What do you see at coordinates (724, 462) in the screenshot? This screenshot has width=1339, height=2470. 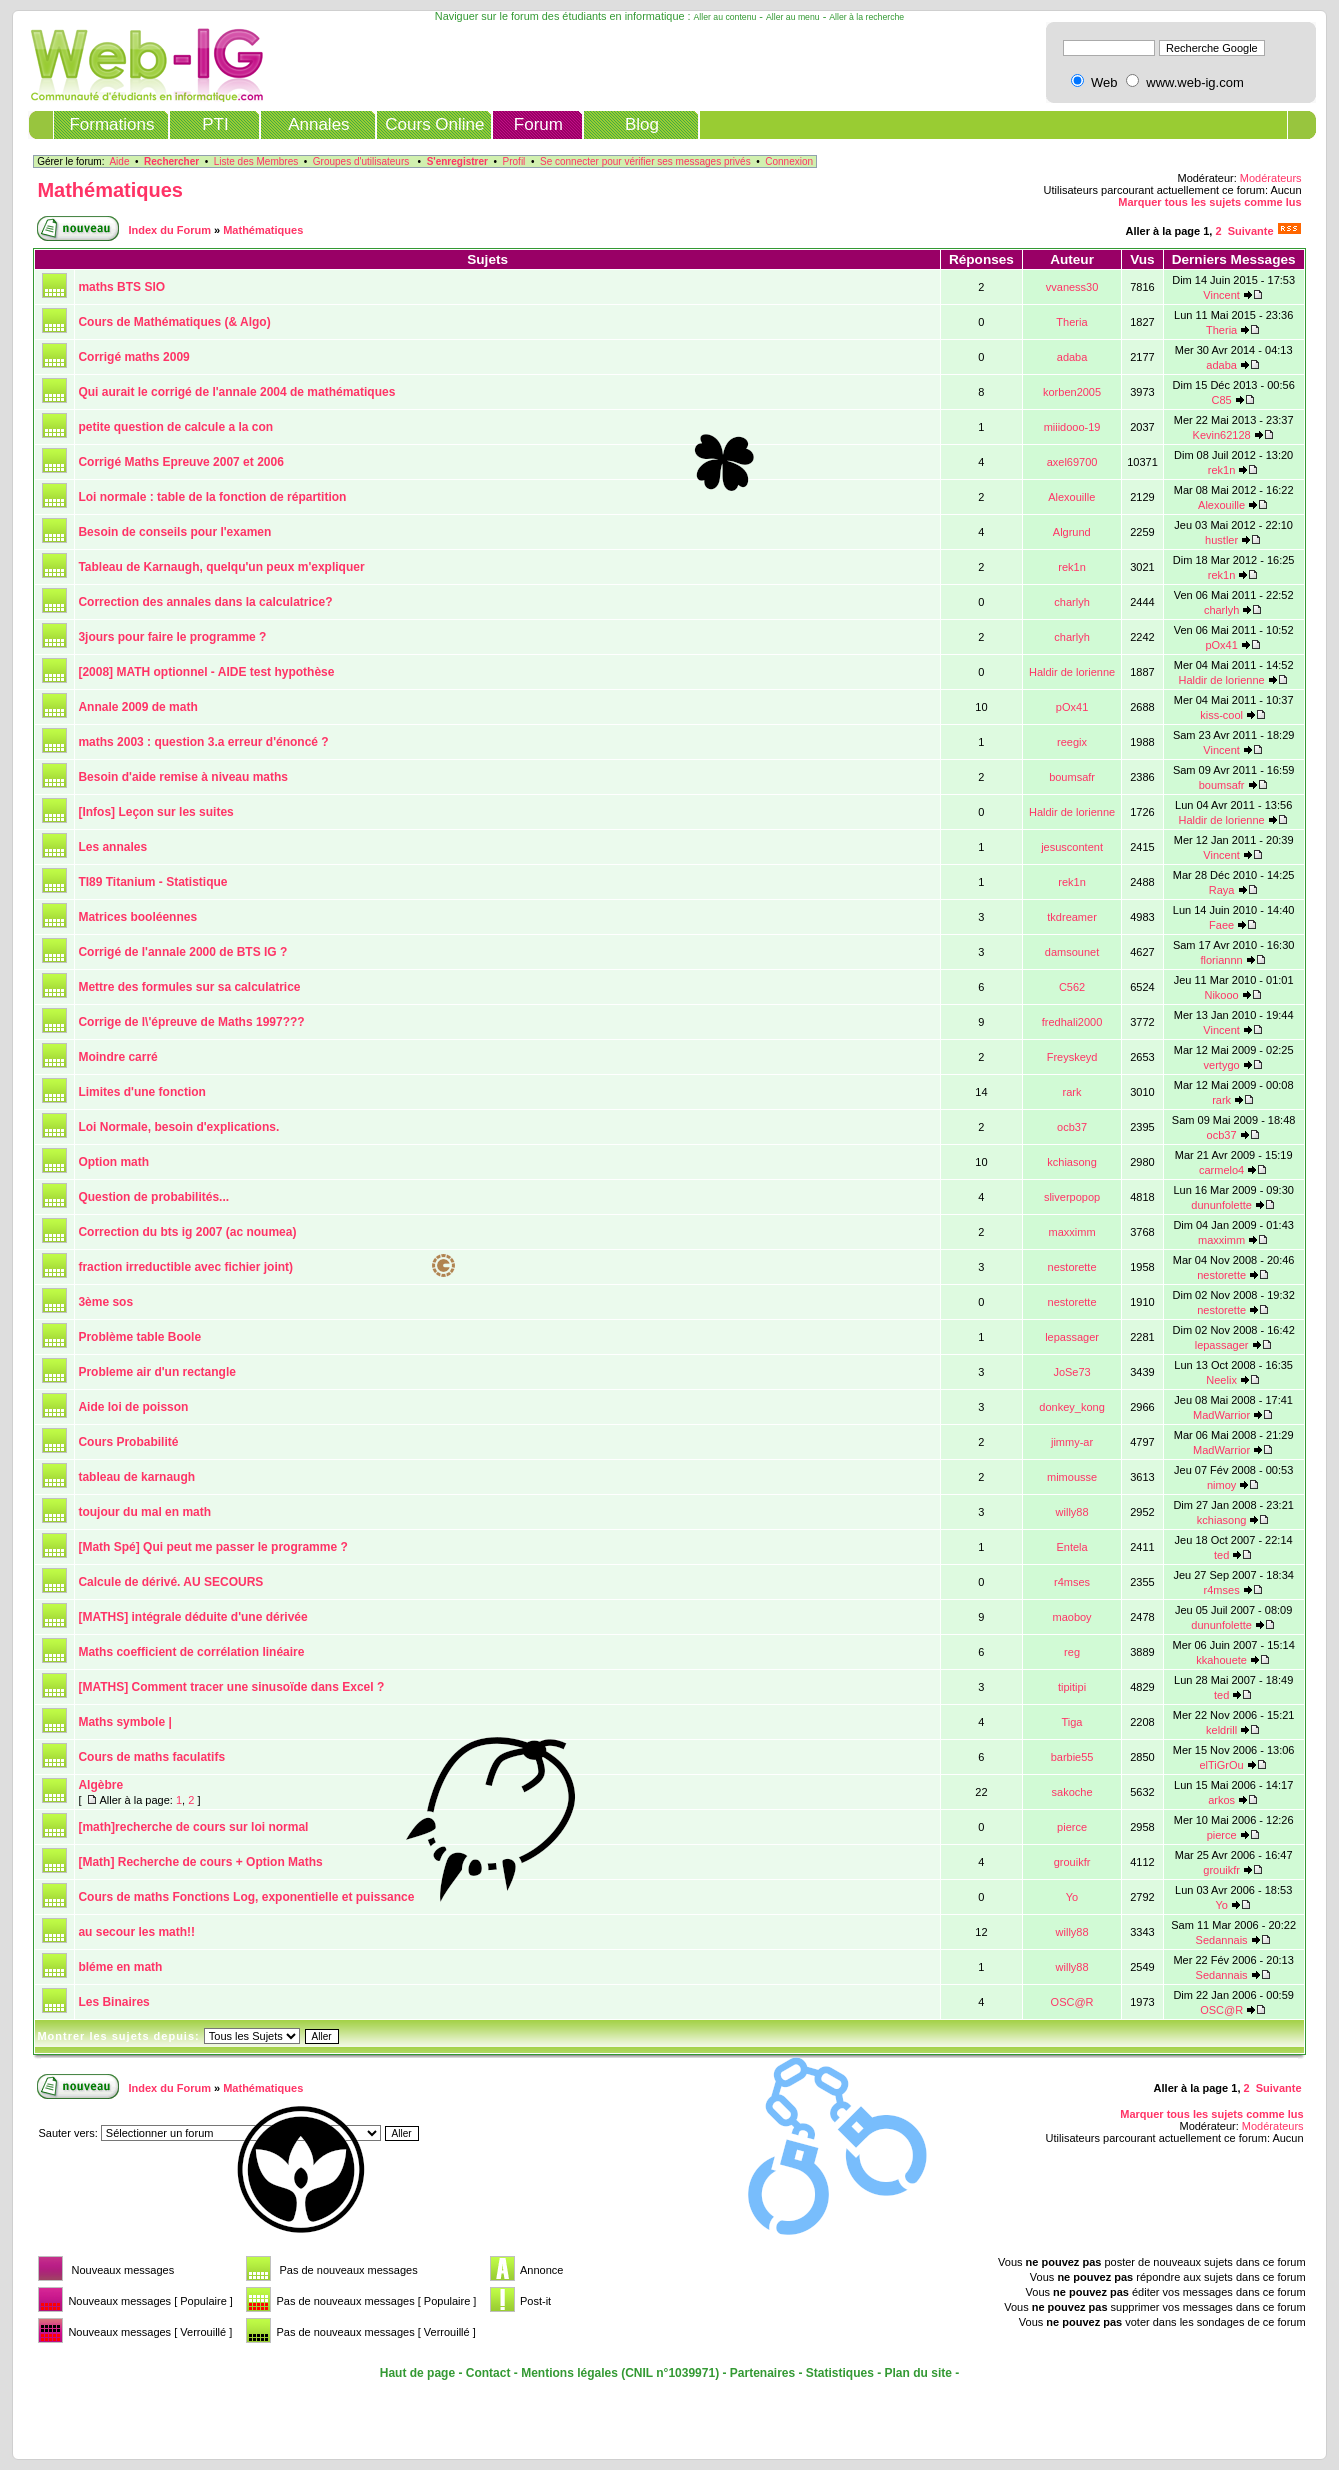 I see `indicates luck or bonus reward in a game` at bounding box center [724, 462].